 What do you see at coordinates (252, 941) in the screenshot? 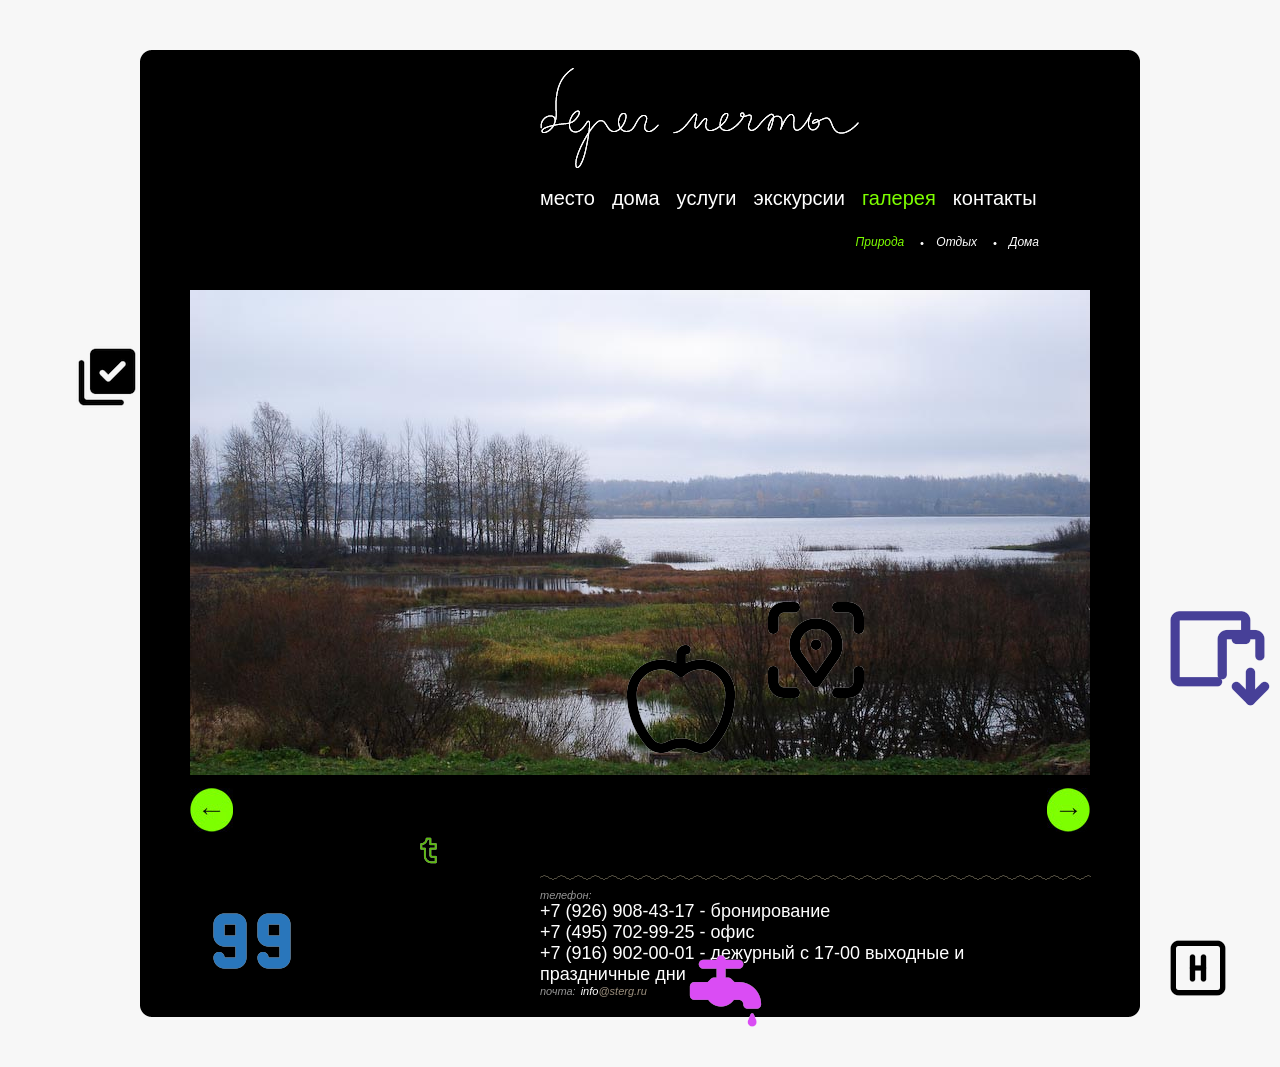
I see `indicates 99 or more unread notifications` at bounding box center [252, 941].